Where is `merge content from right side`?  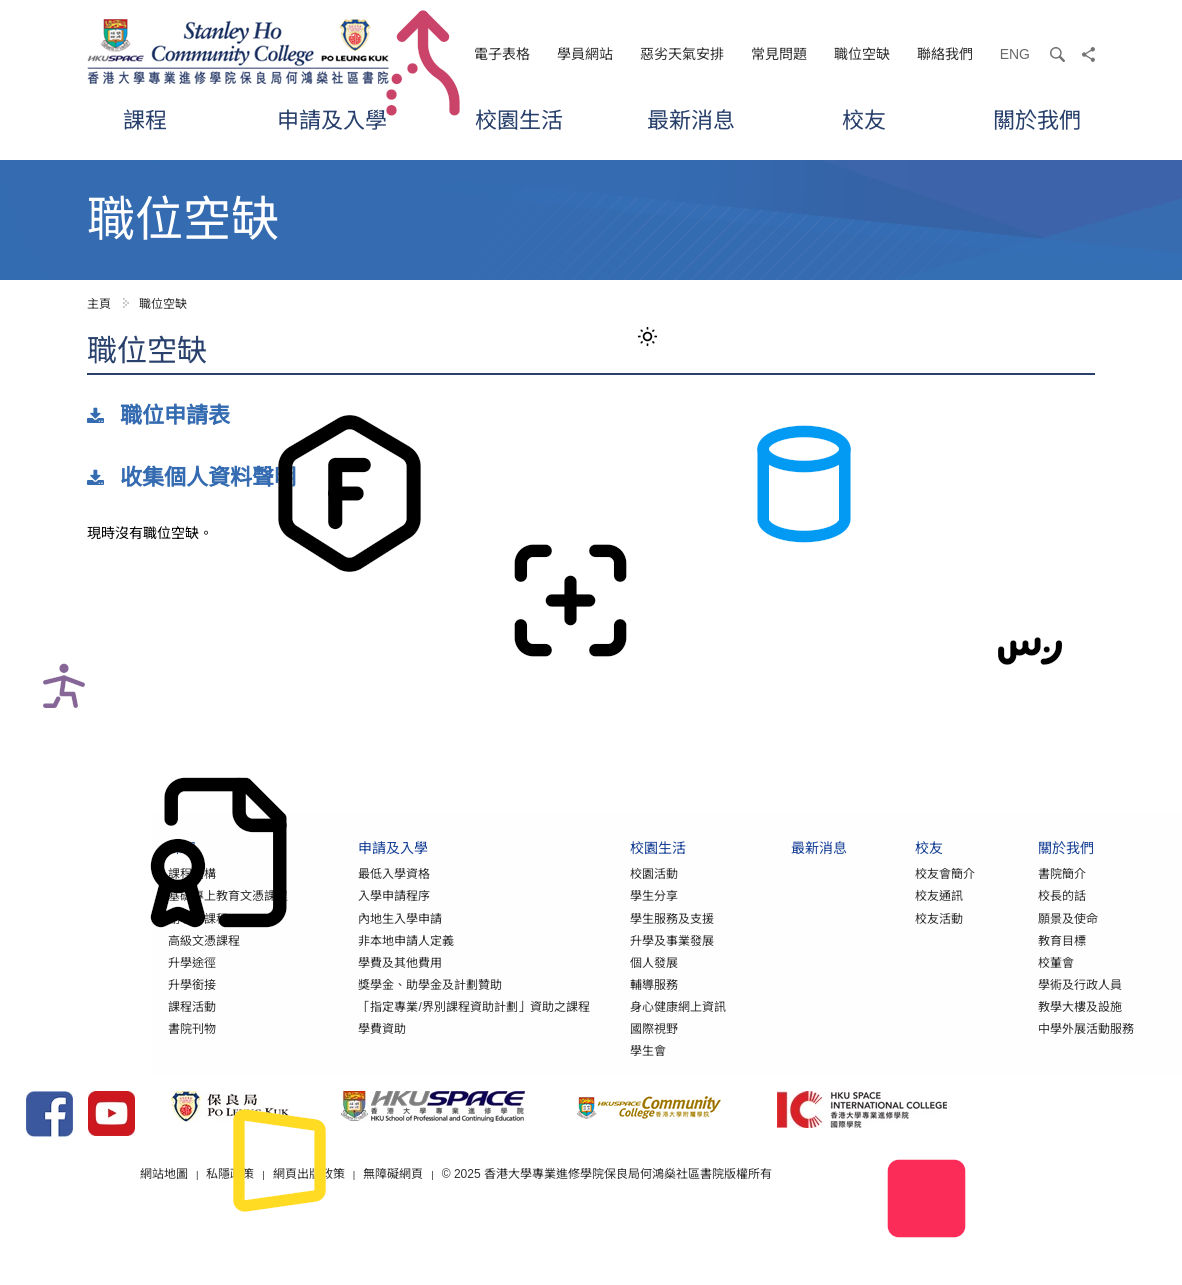 merge content from right side is located at coordinates (423, 63).